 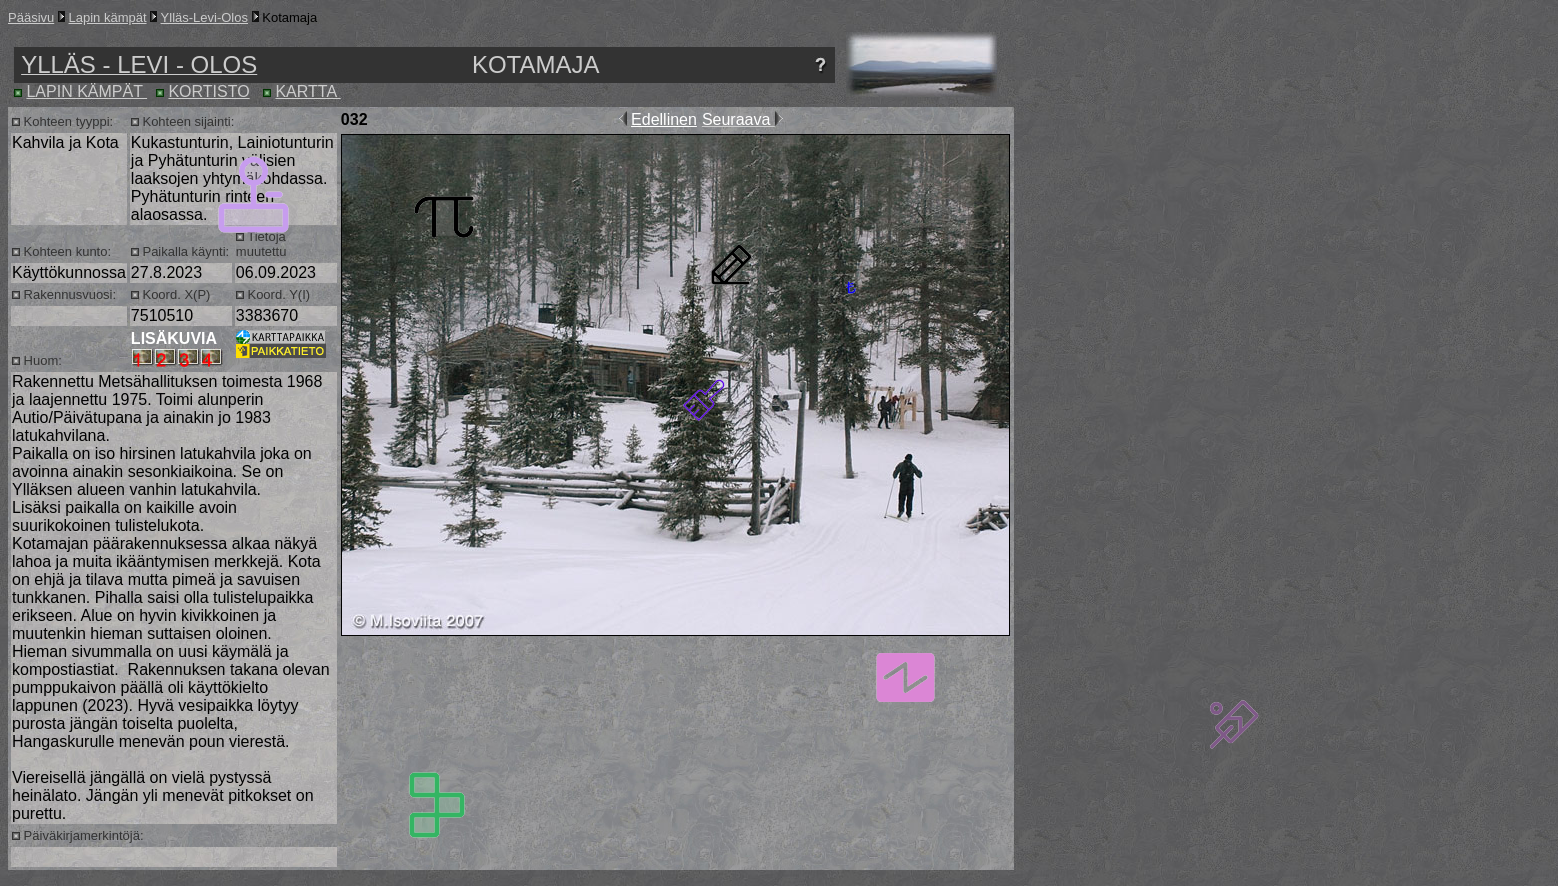 I want to click on access mathematical or scientific calculator functions, so click(x=445, y=216).